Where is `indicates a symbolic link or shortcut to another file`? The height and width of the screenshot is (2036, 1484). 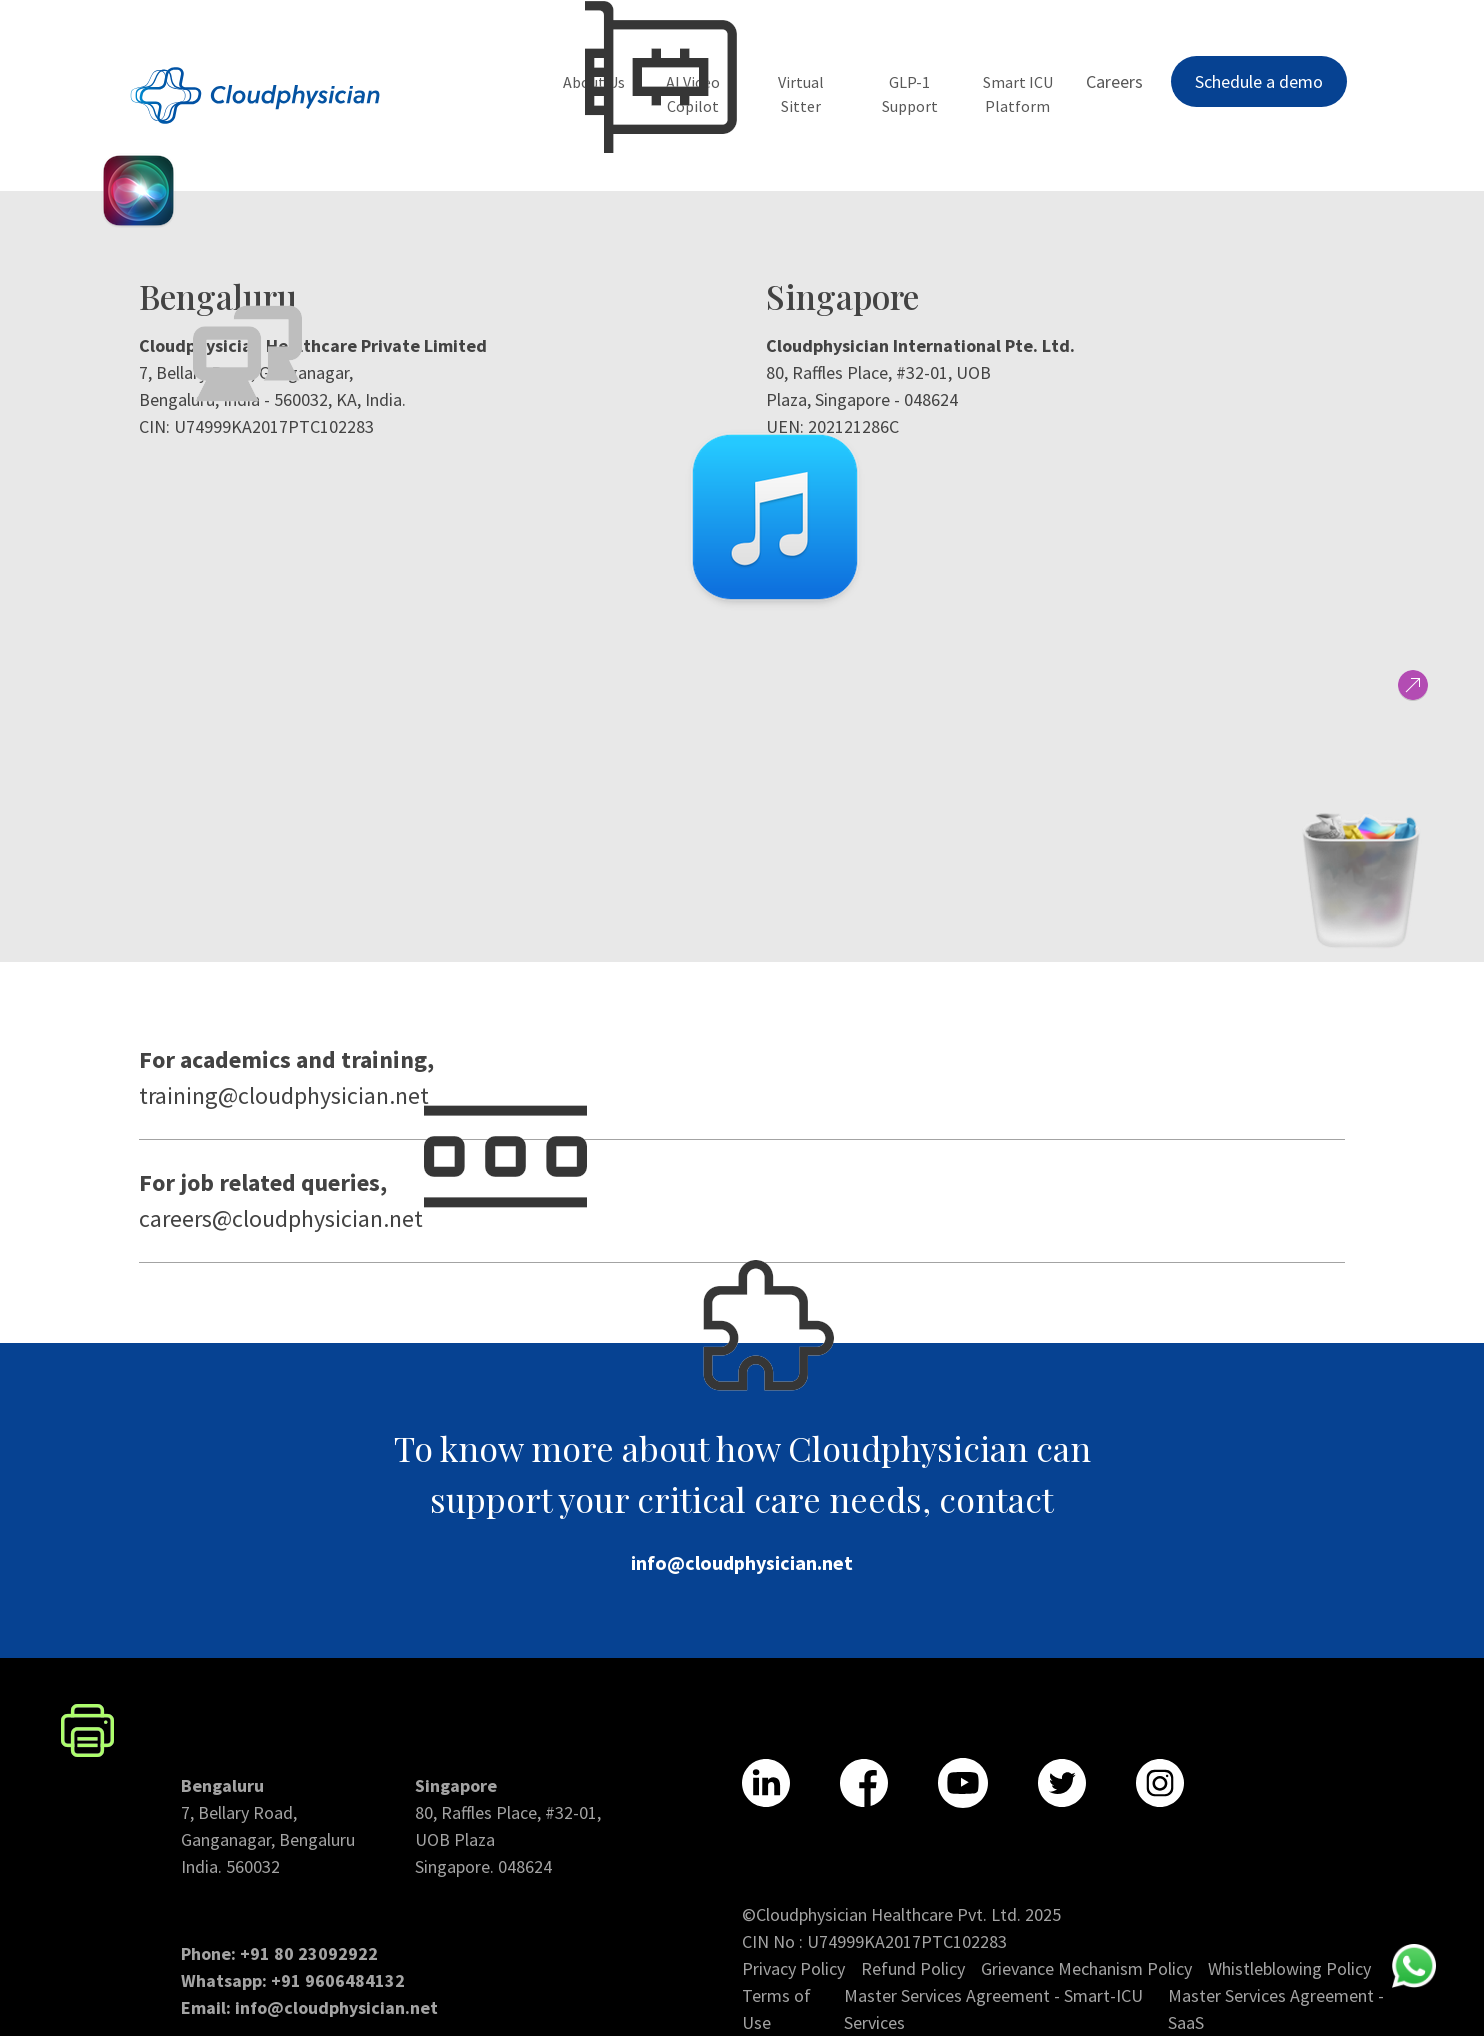
indicates a symbolic link or shortcut to another file is located at coordinates (1413, 685).